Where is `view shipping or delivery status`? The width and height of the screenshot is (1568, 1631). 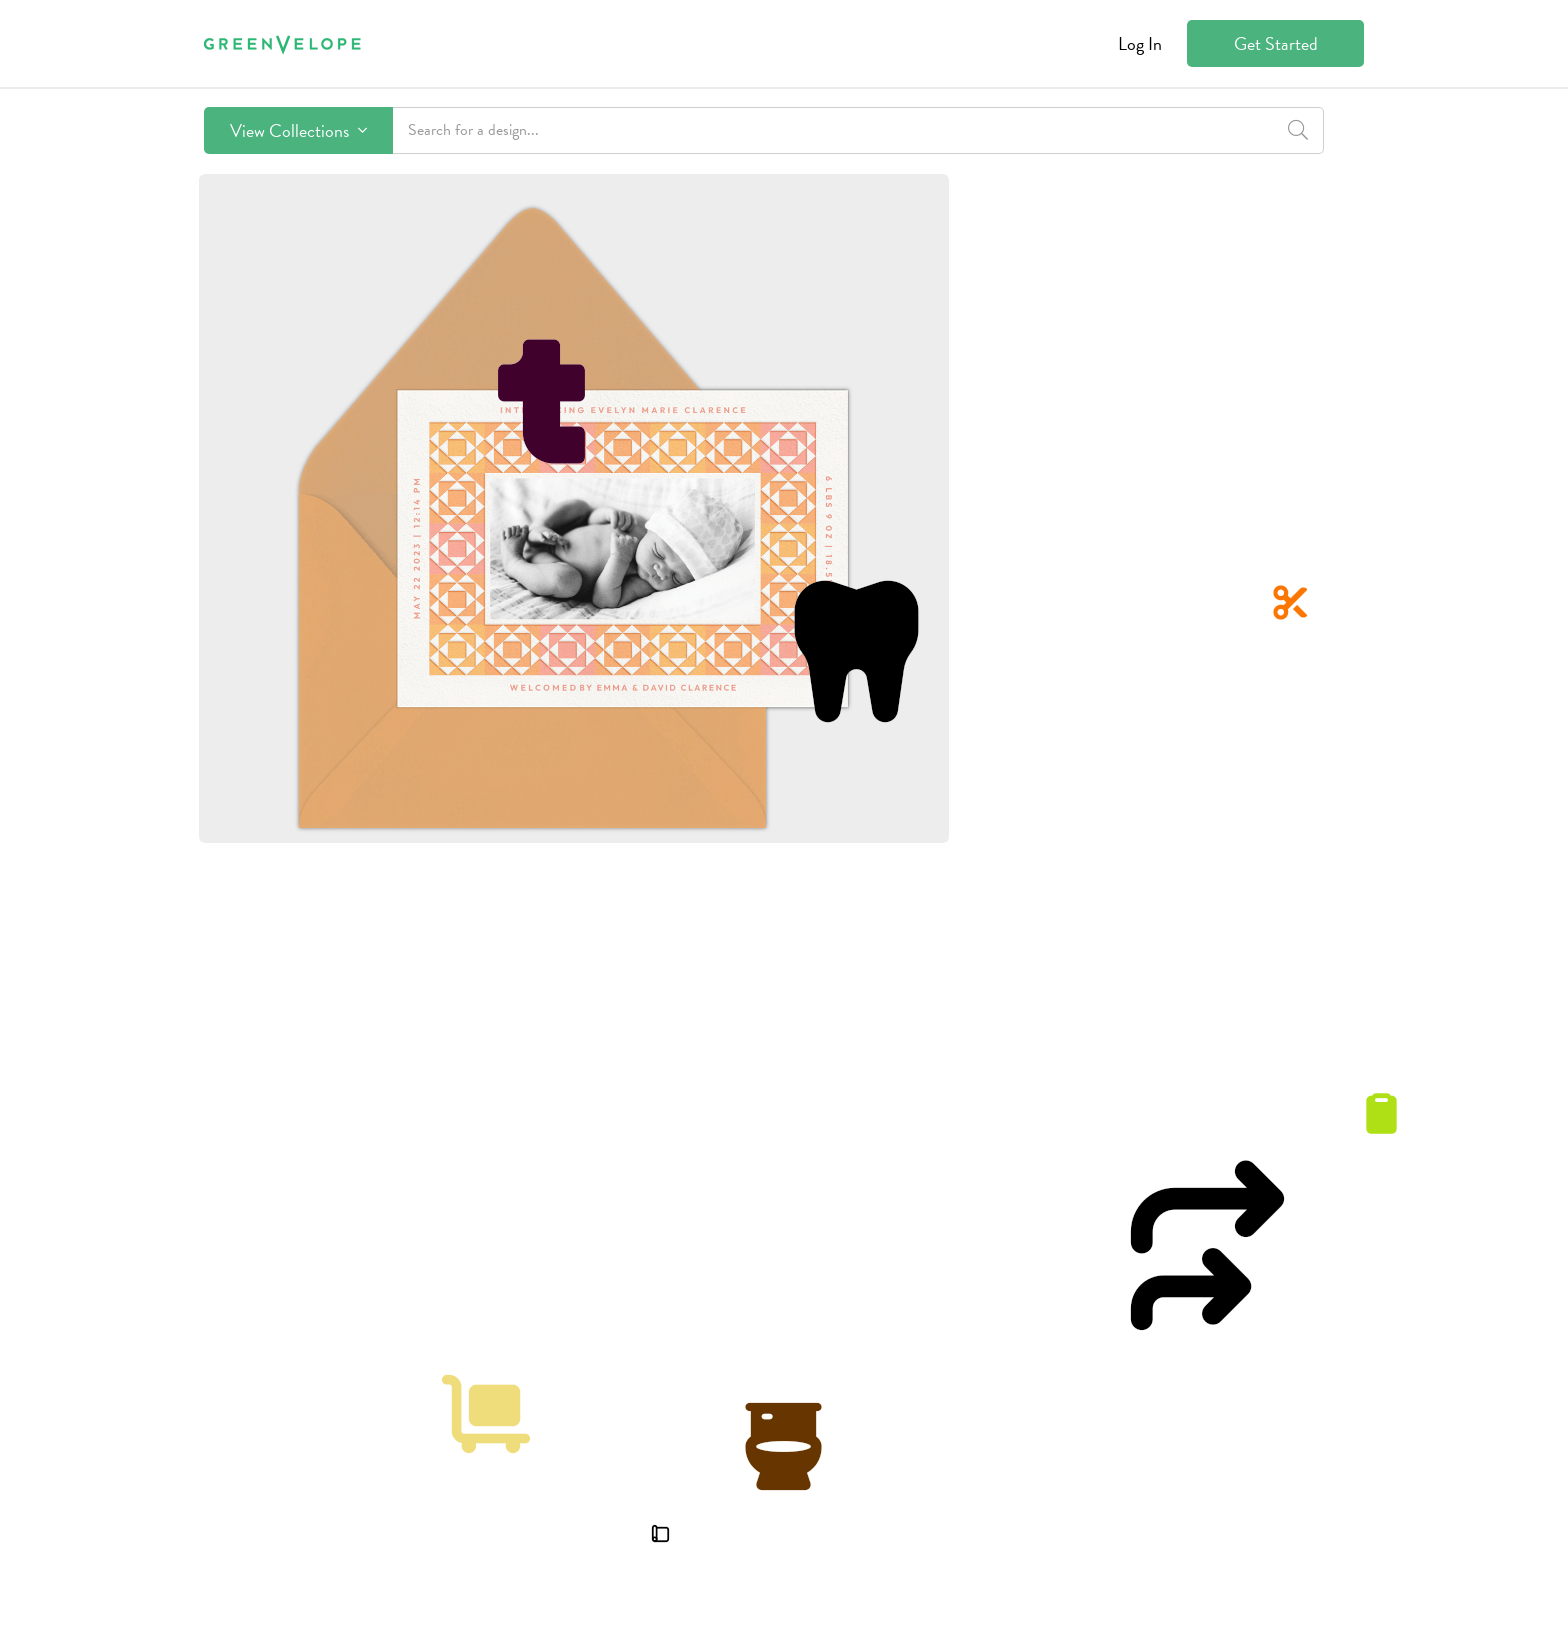
view shipping or delivery status is located at coordinates (486, 1414).